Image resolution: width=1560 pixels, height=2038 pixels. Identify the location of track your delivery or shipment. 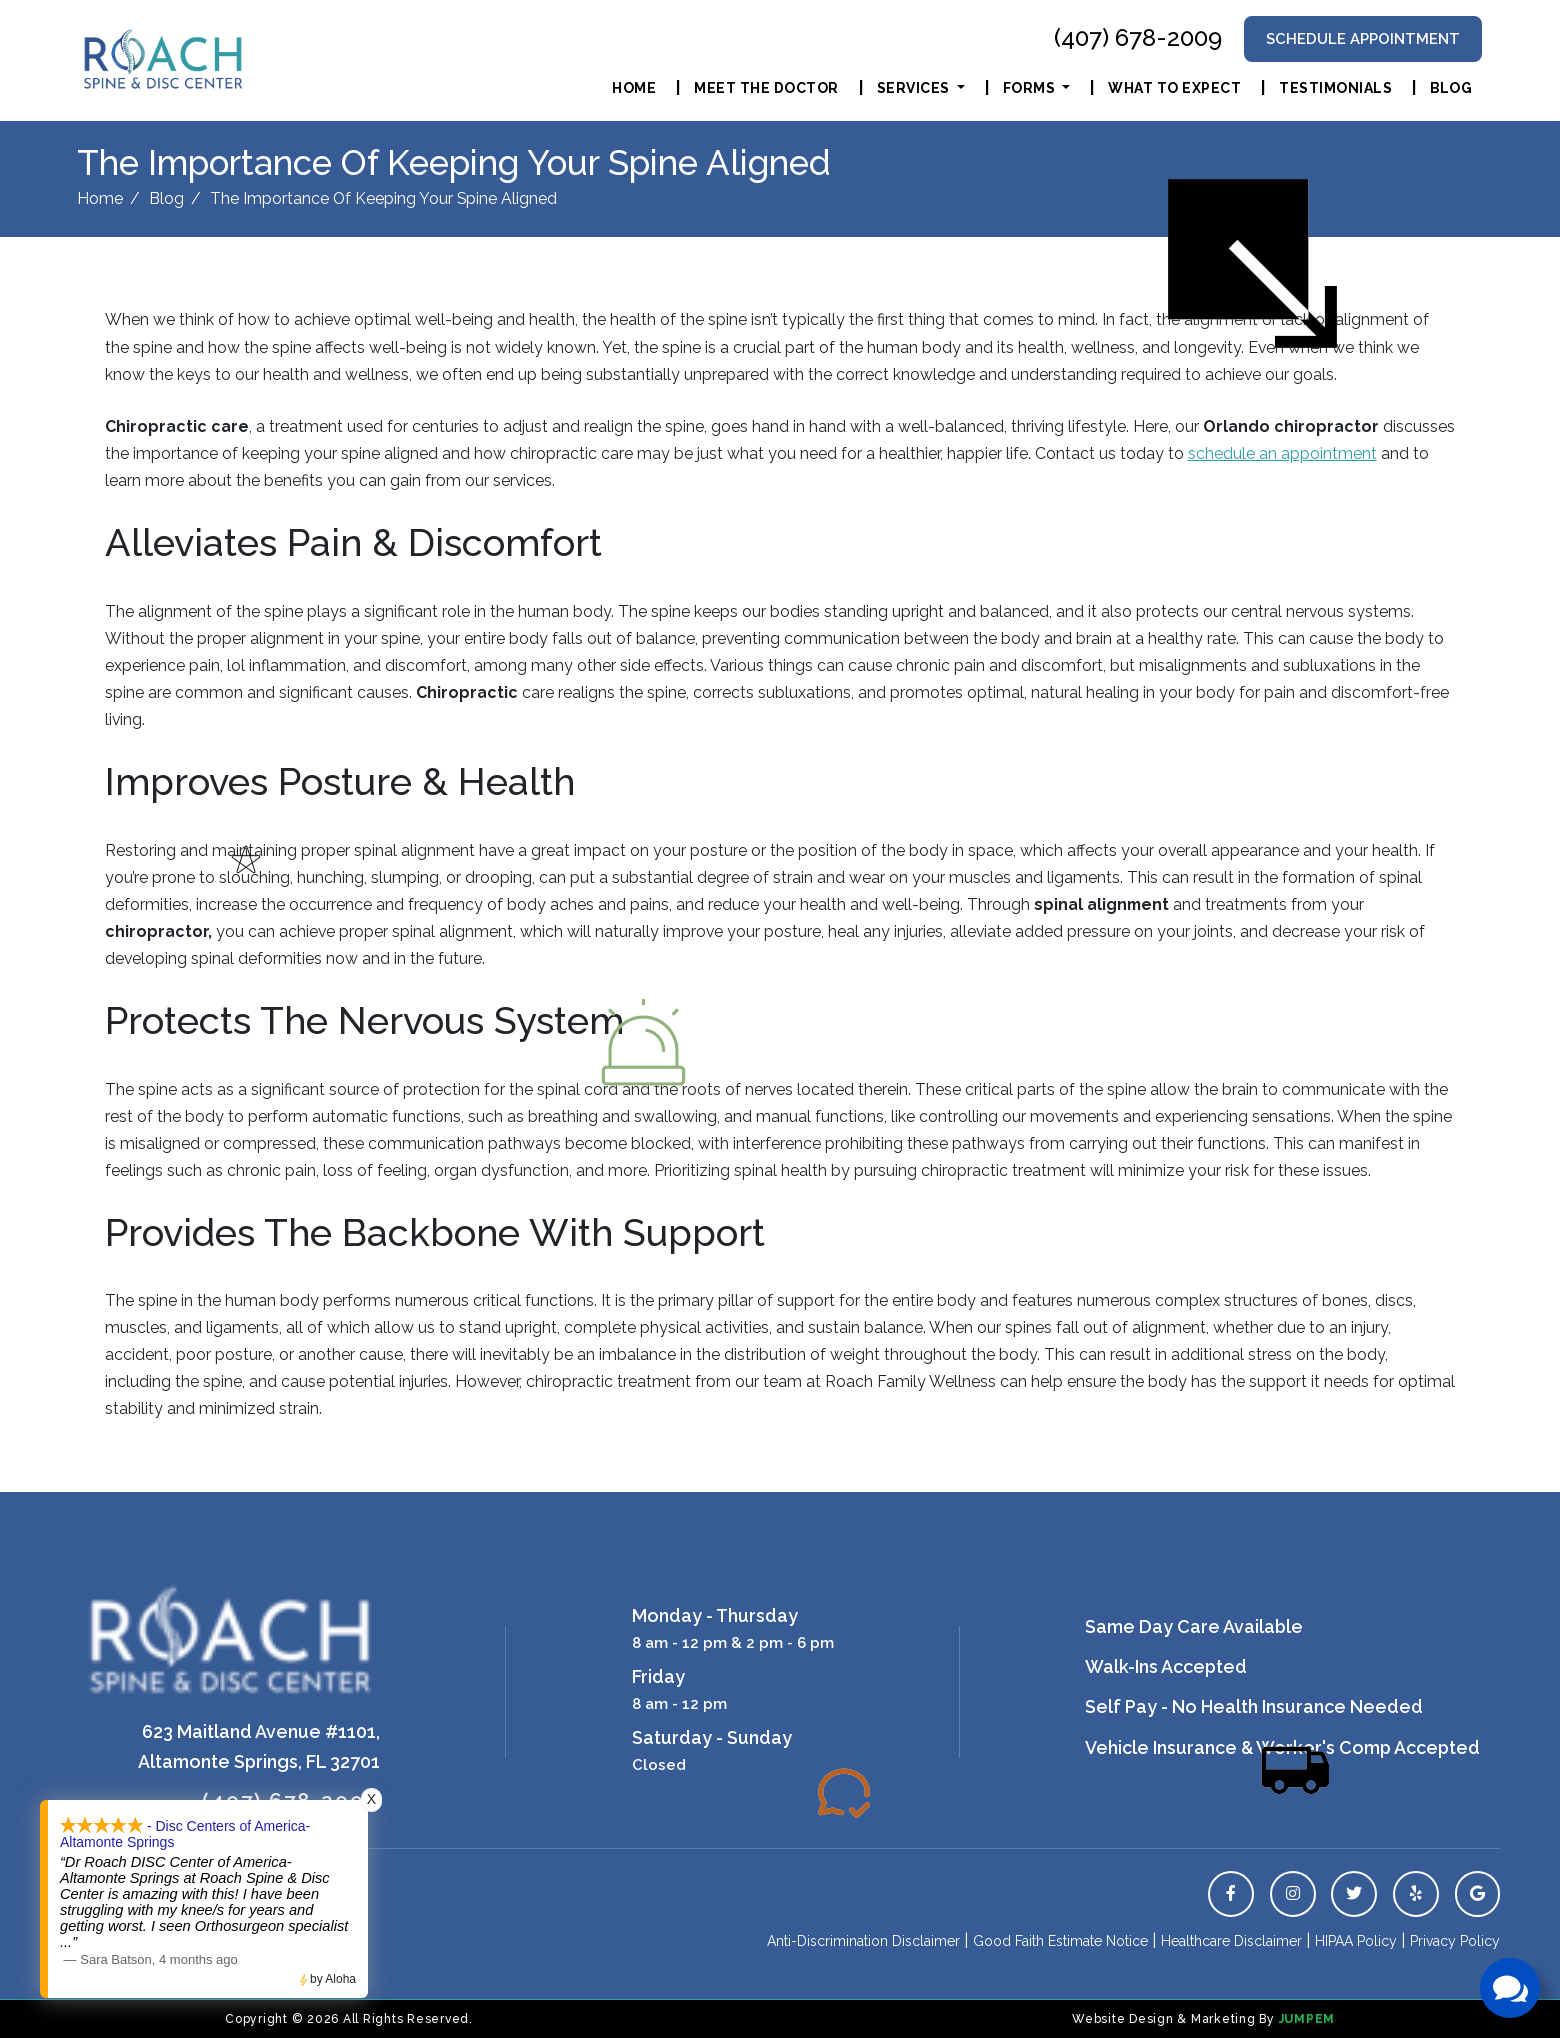
(1293, 1767).